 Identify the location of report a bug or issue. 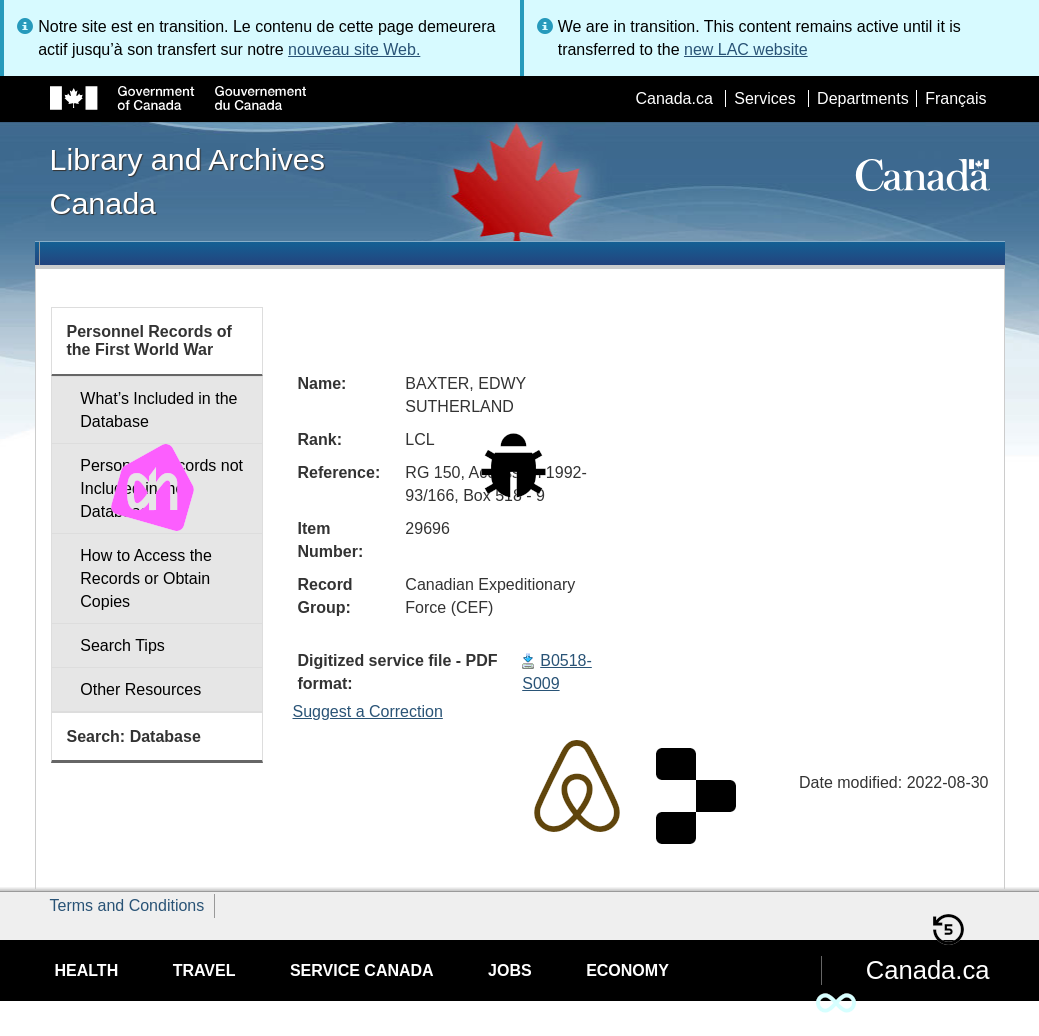
(513, 465).